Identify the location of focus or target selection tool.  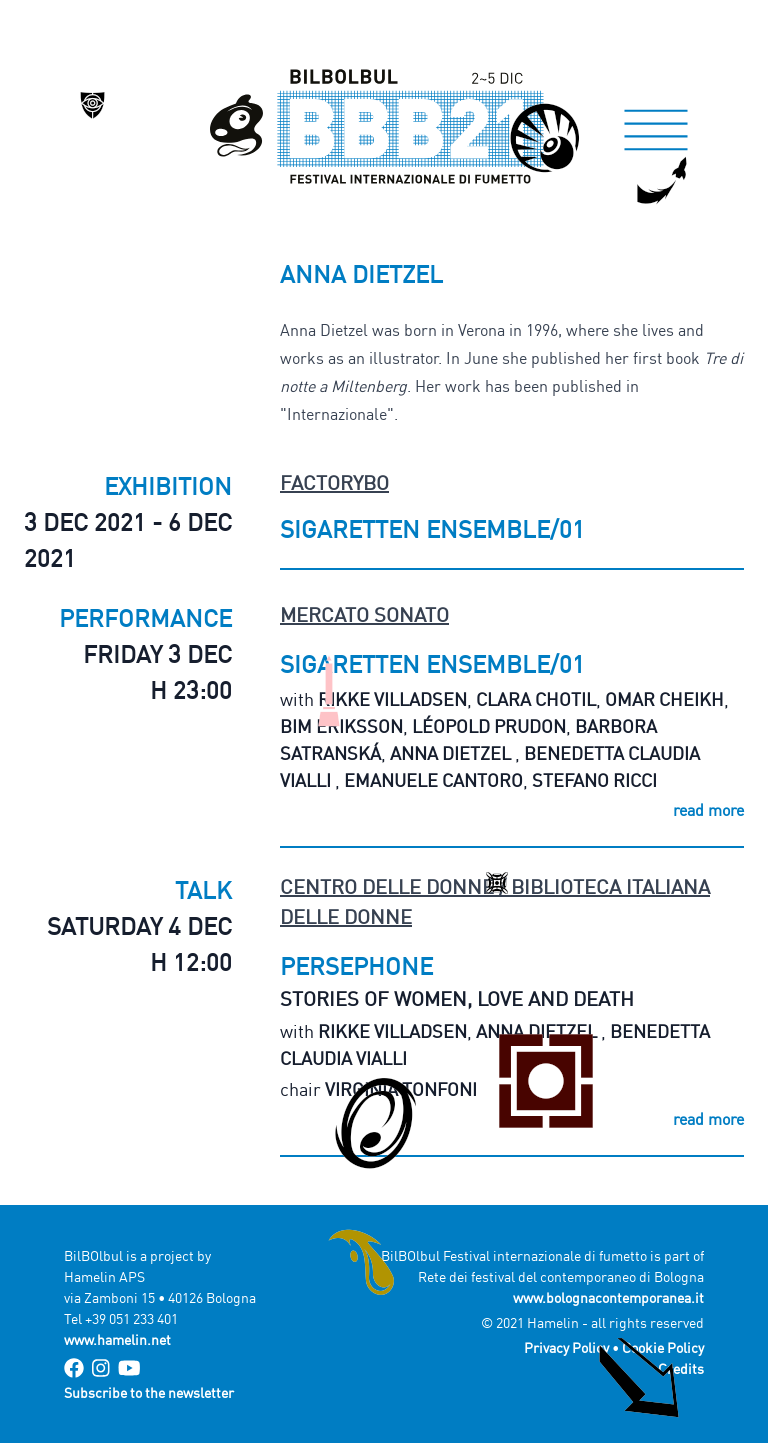
(546, 1081).